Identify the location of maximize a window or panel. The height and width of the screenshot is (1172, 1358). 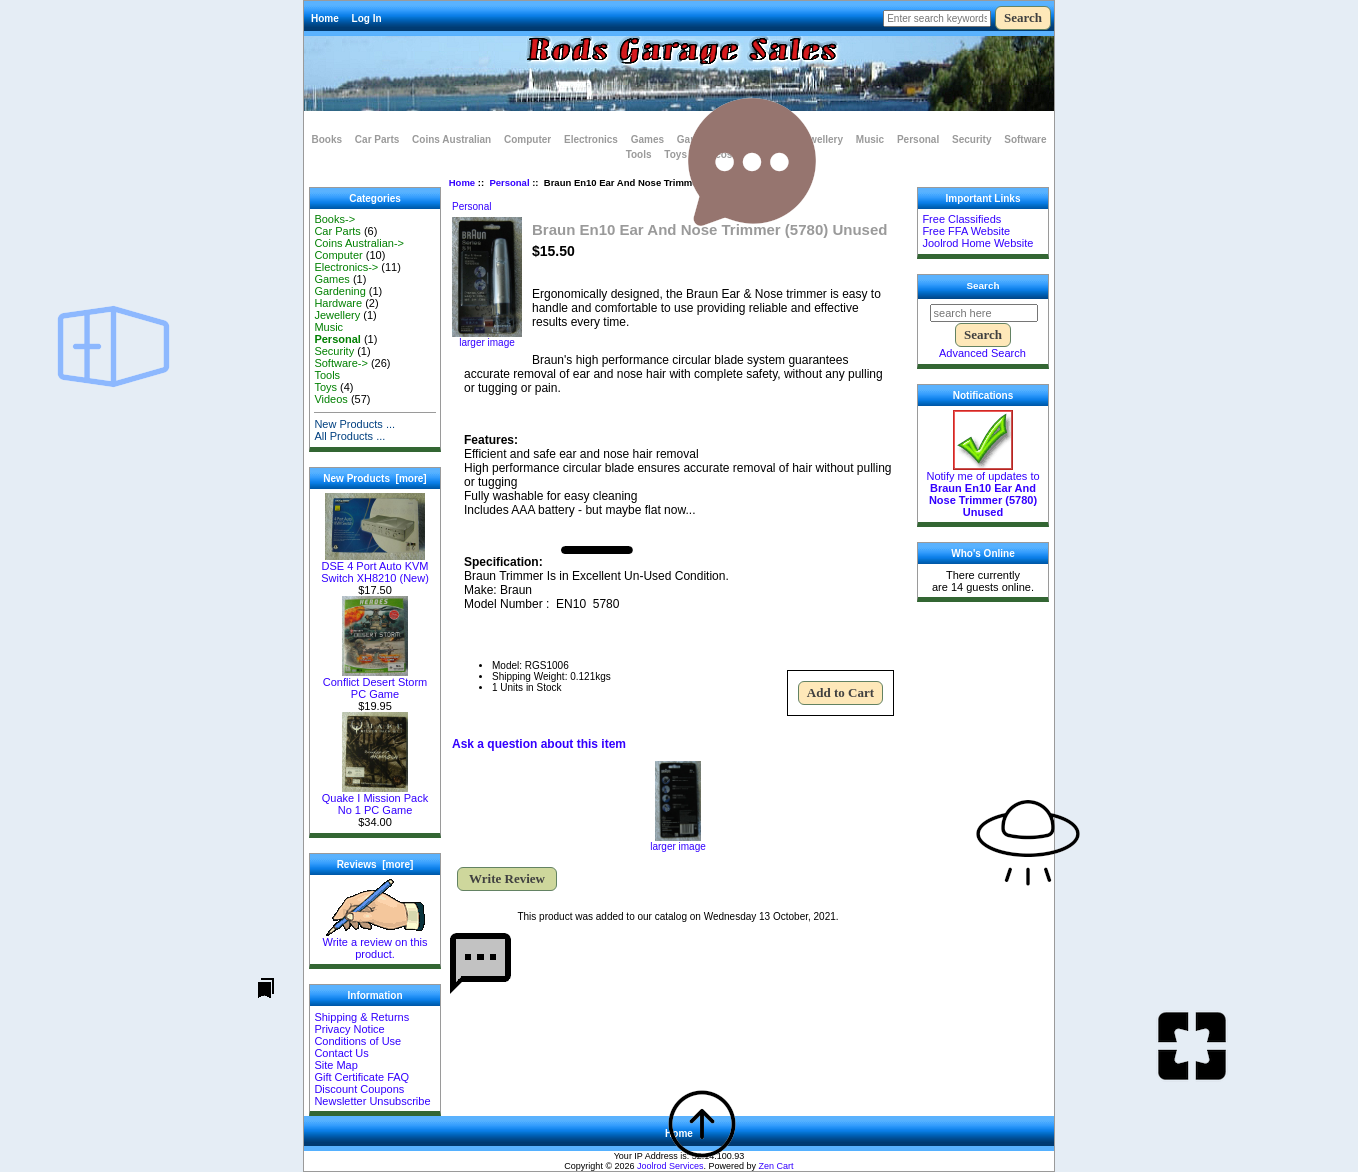
(597, 582).